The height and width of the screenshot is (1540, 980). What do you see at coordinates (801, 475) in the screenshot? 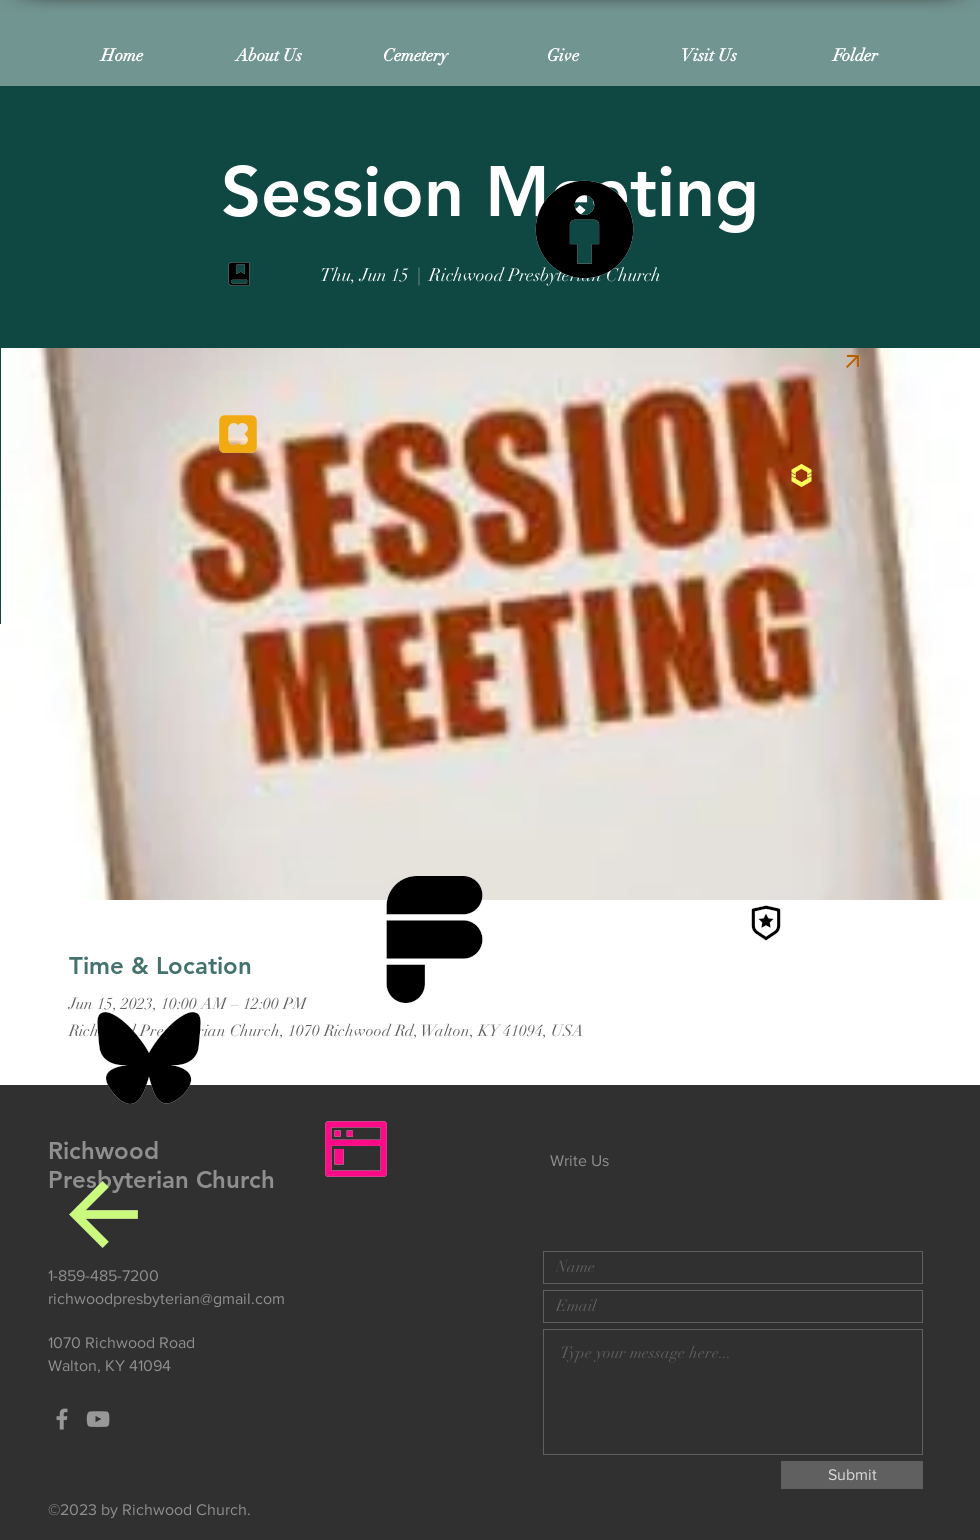
I see `navigate to fugacloud services` at bounding box center [801, 475].